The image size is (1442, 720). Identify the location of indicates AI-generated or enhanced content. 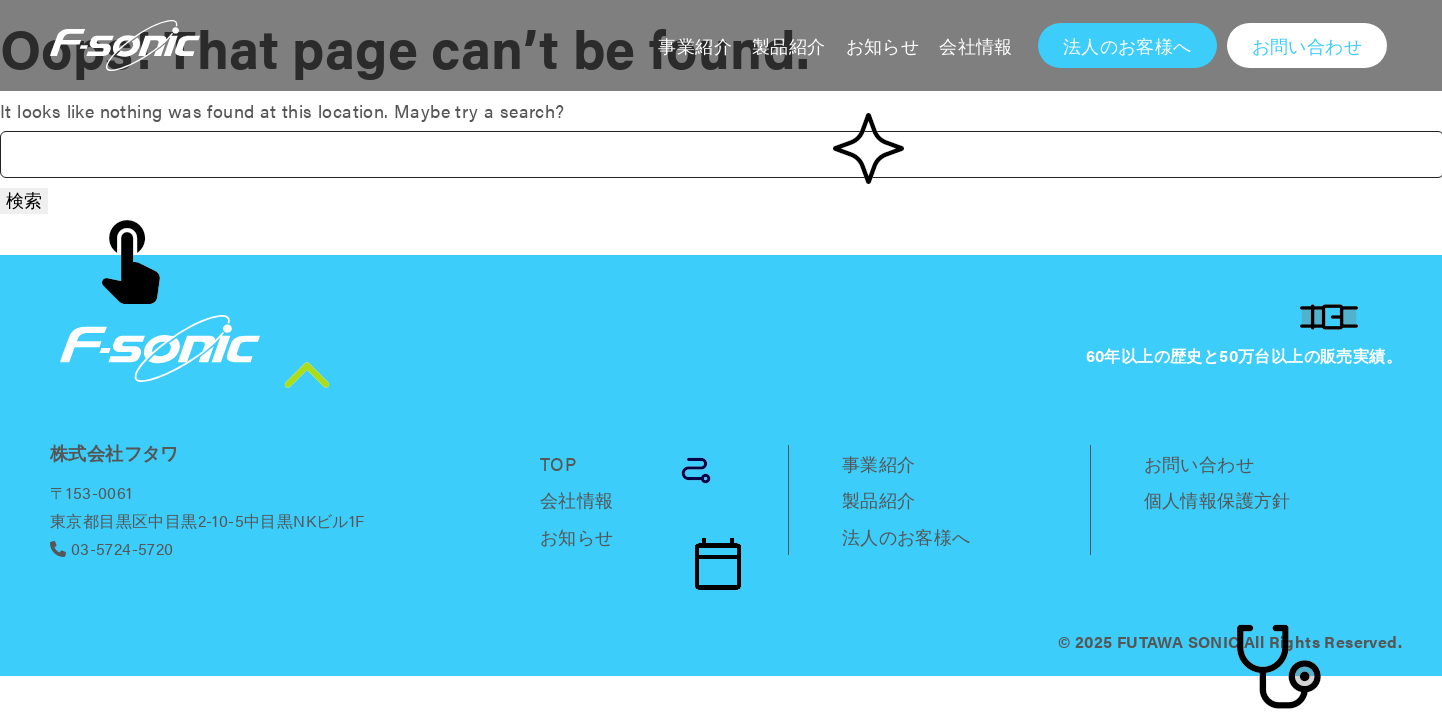
(868, 148).